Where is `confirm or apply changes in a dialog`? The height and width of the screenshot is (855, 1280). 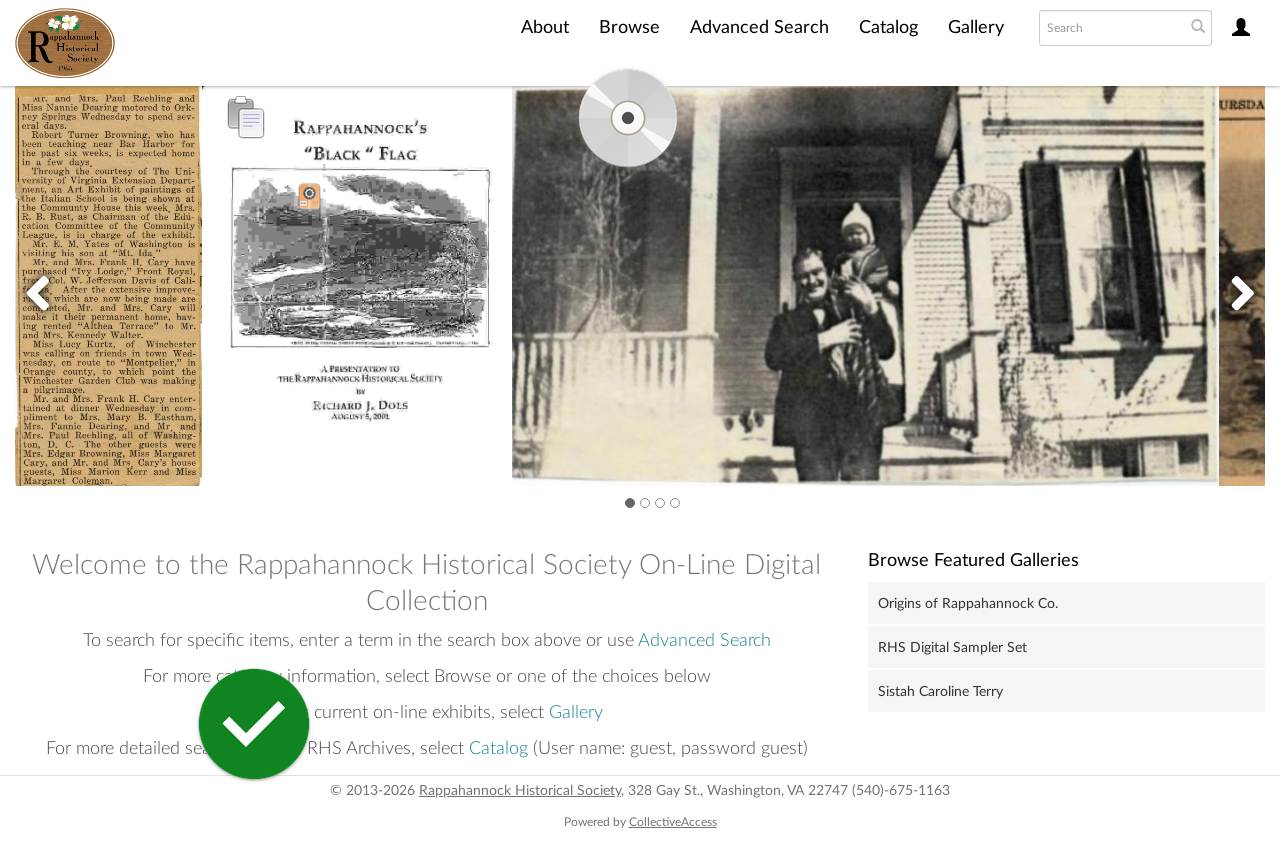 confirm or apply changes in a dialog is located at coordinates (254, 724).